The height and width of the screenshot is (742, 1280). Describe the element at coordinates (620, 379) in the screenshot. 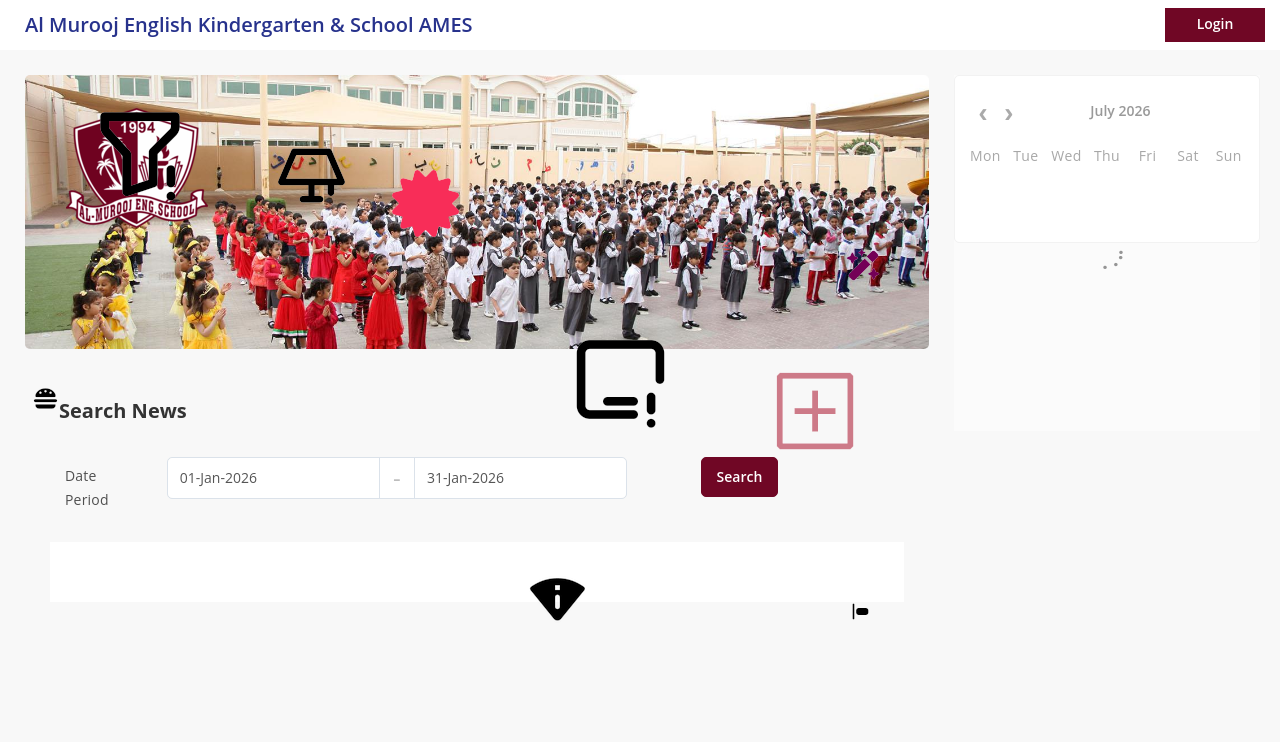

I see `indicates a tablet device error or warning` at that location.